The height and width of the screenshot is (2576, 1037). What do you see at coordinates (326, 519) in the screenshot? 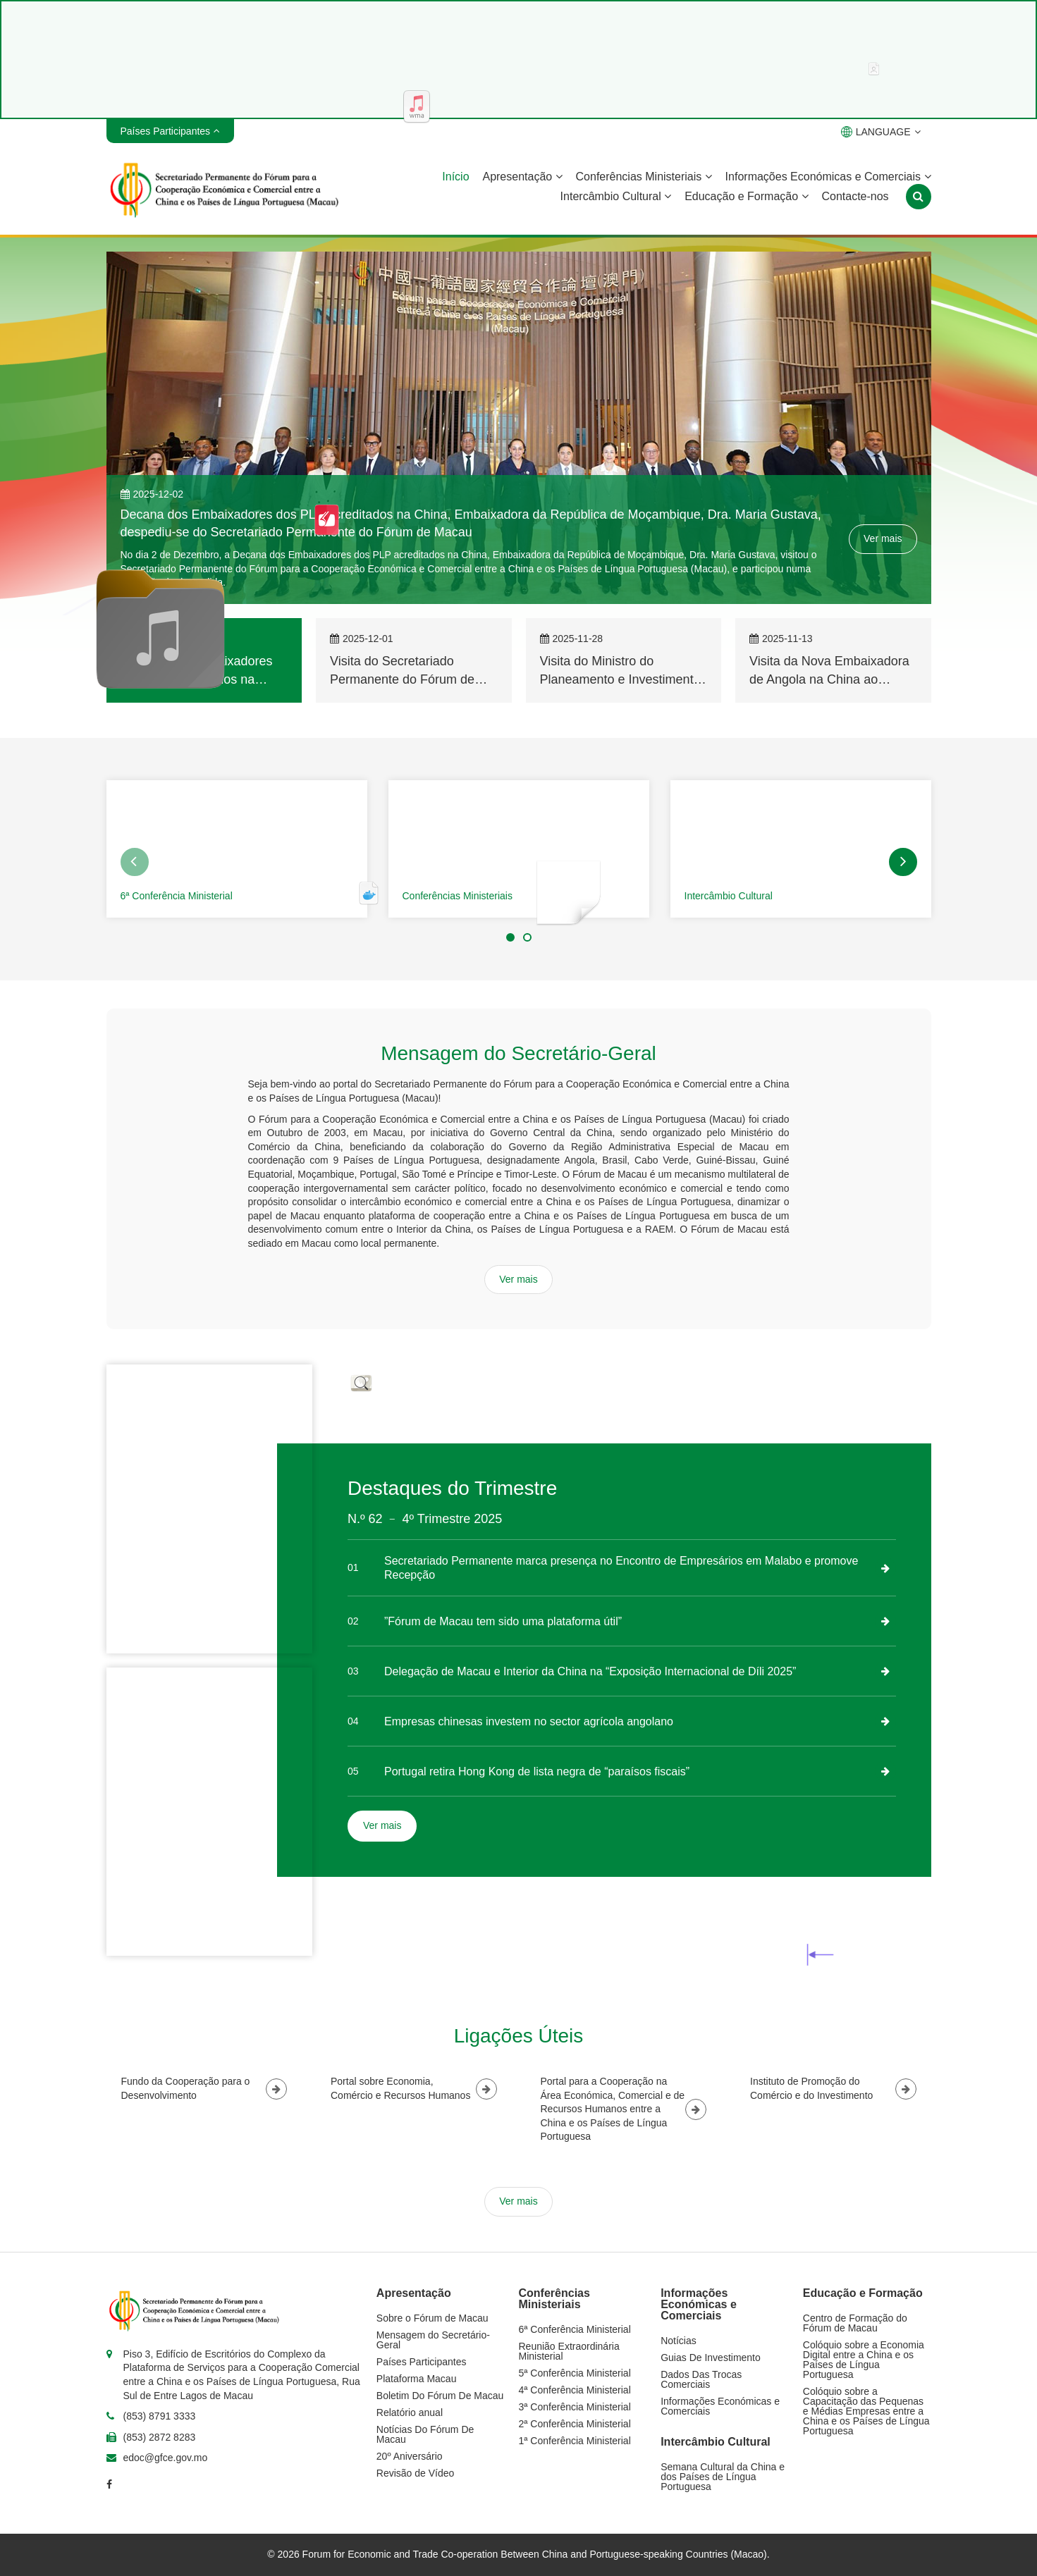
I see `an eps vector file format` at bounding box center [326, 519].